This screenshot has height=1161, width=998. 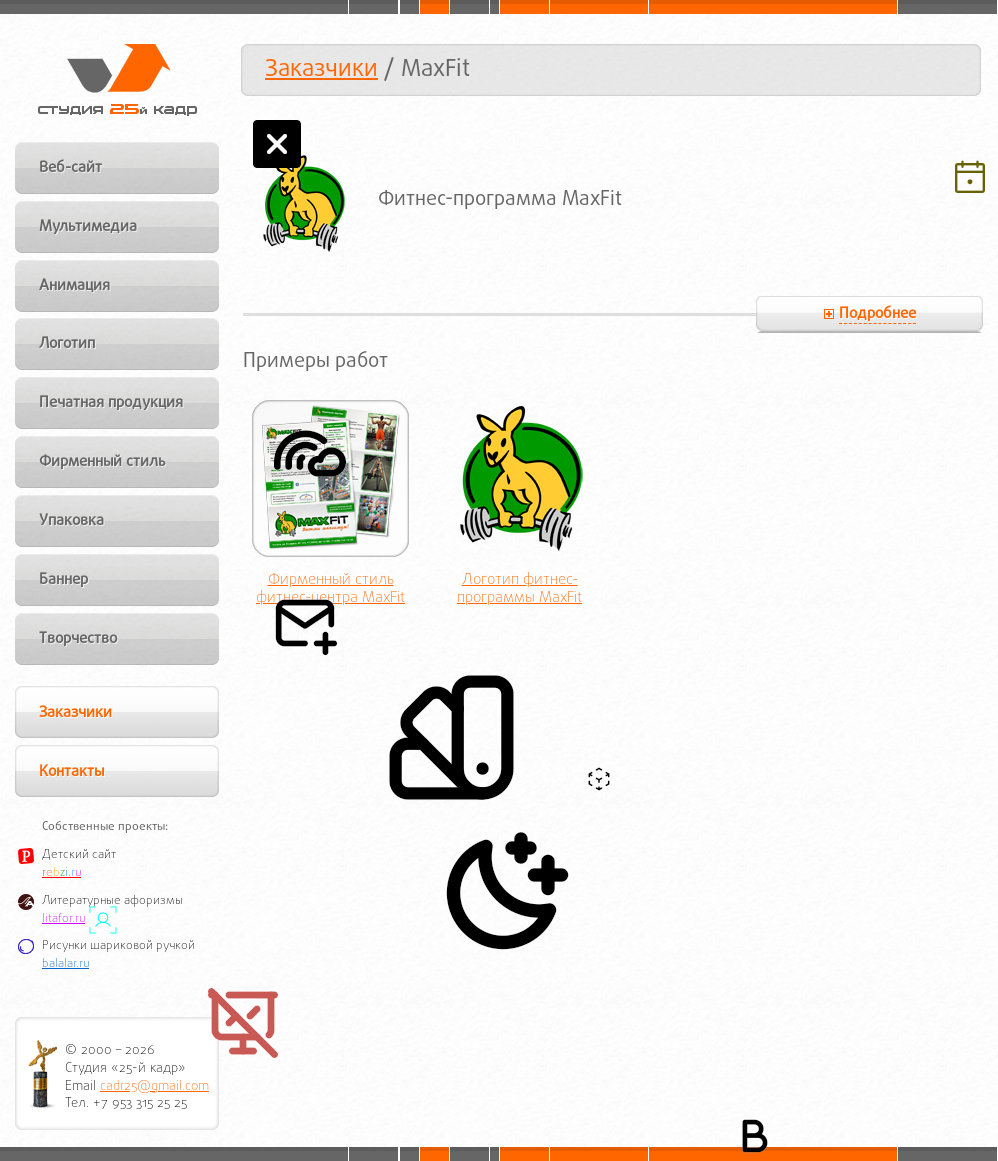 I want to click on view weather conditions, so click(x=310, y=453).